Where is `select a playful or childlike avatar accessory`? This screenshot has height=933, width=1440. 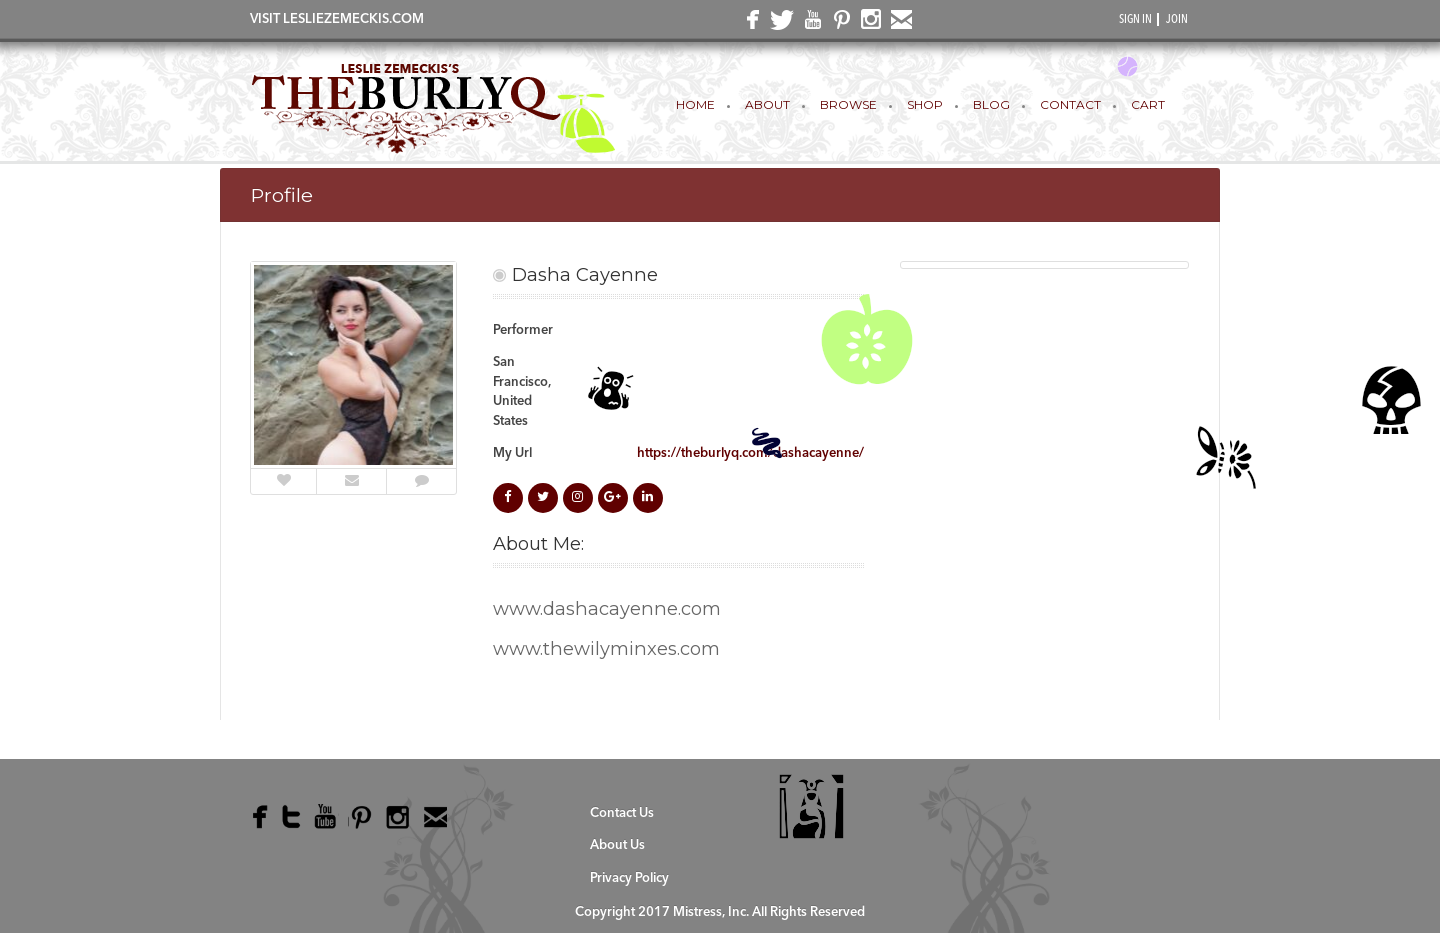 select a playful or childlike avatar accessory is located at coordinates (585, 123).